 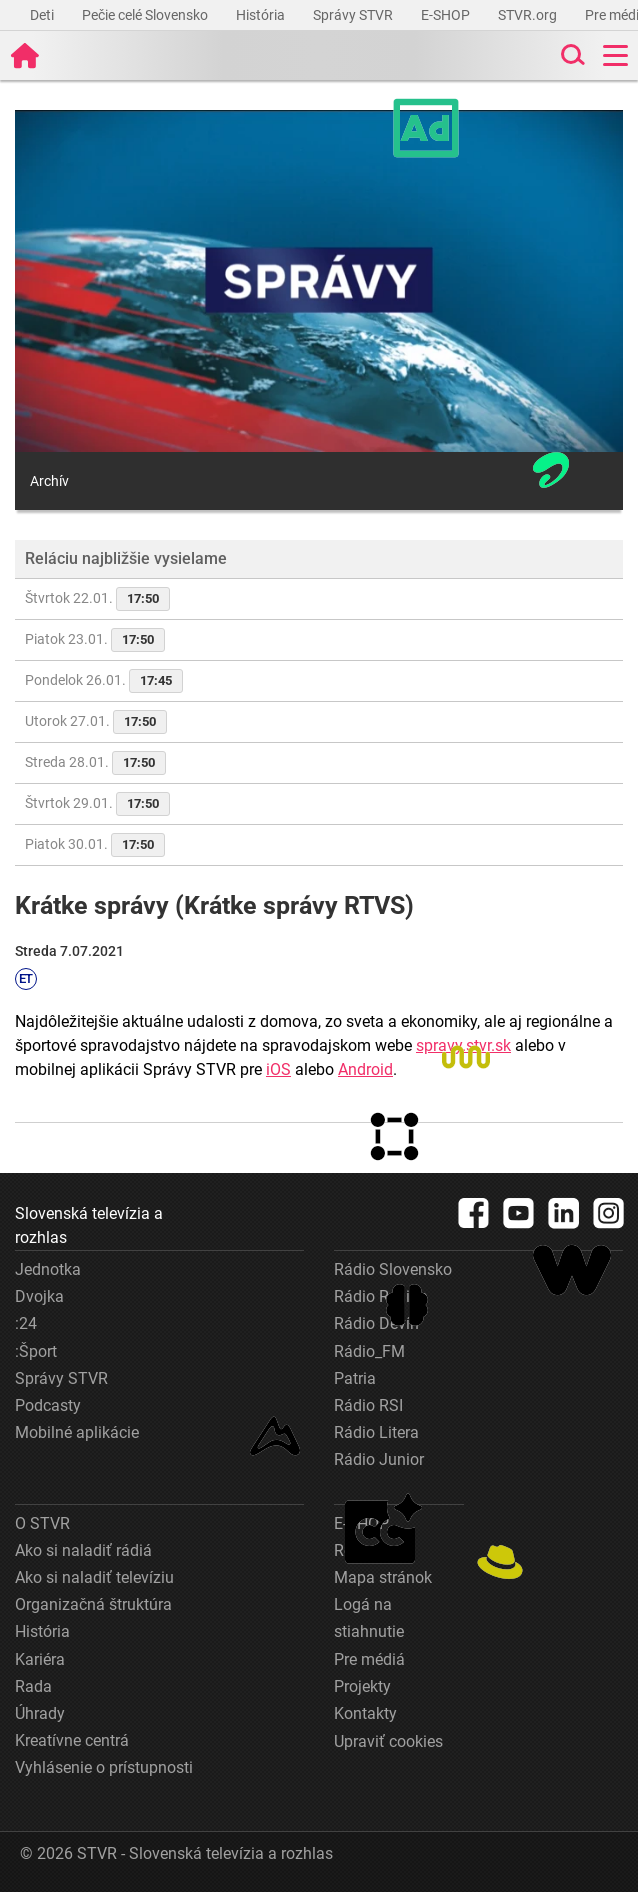 What do you see at coordinates (426, 128) in the screenshot?
I see `indicates sponsored or promotional content` at bounding box center [426, 128].